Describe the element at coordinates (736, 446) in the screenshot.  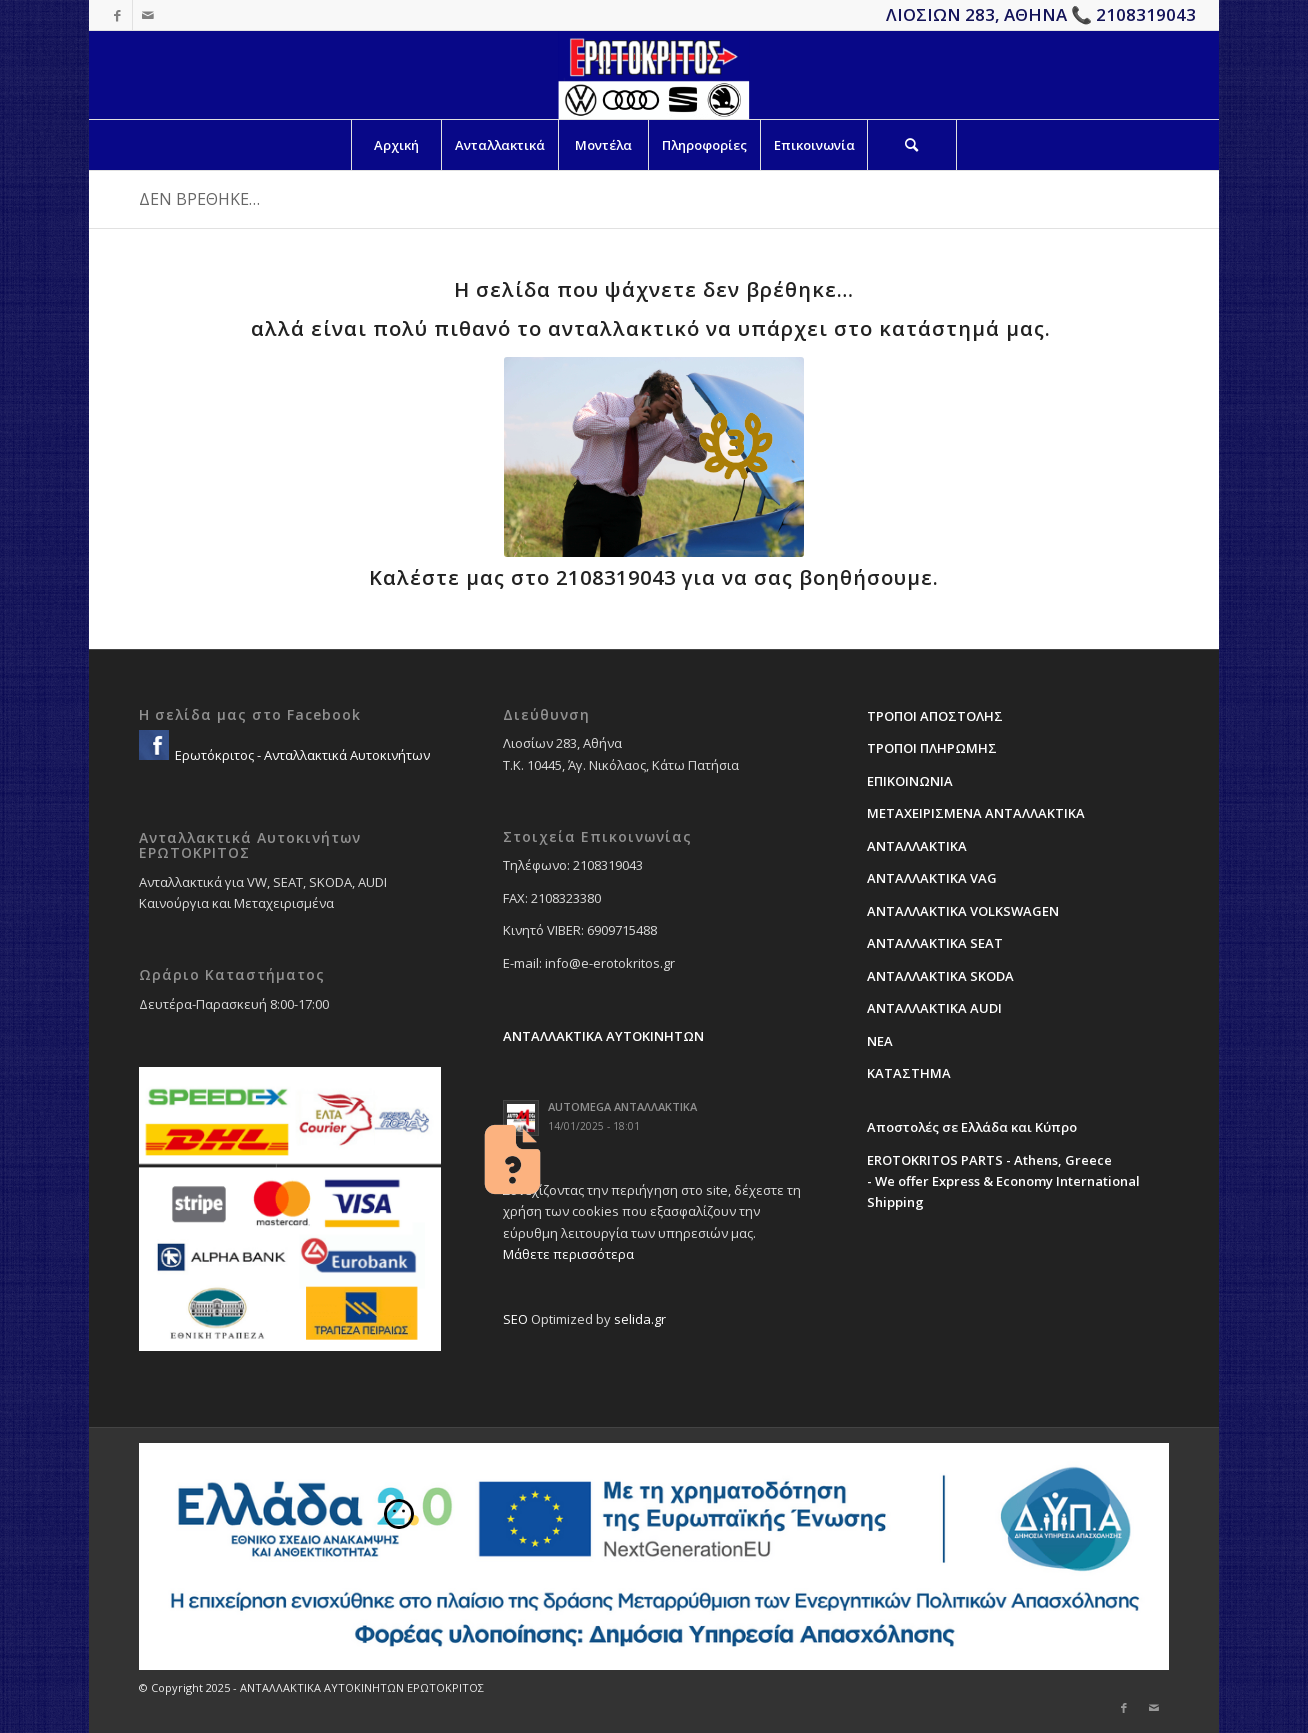
I see `third place ranking or award` at that location.